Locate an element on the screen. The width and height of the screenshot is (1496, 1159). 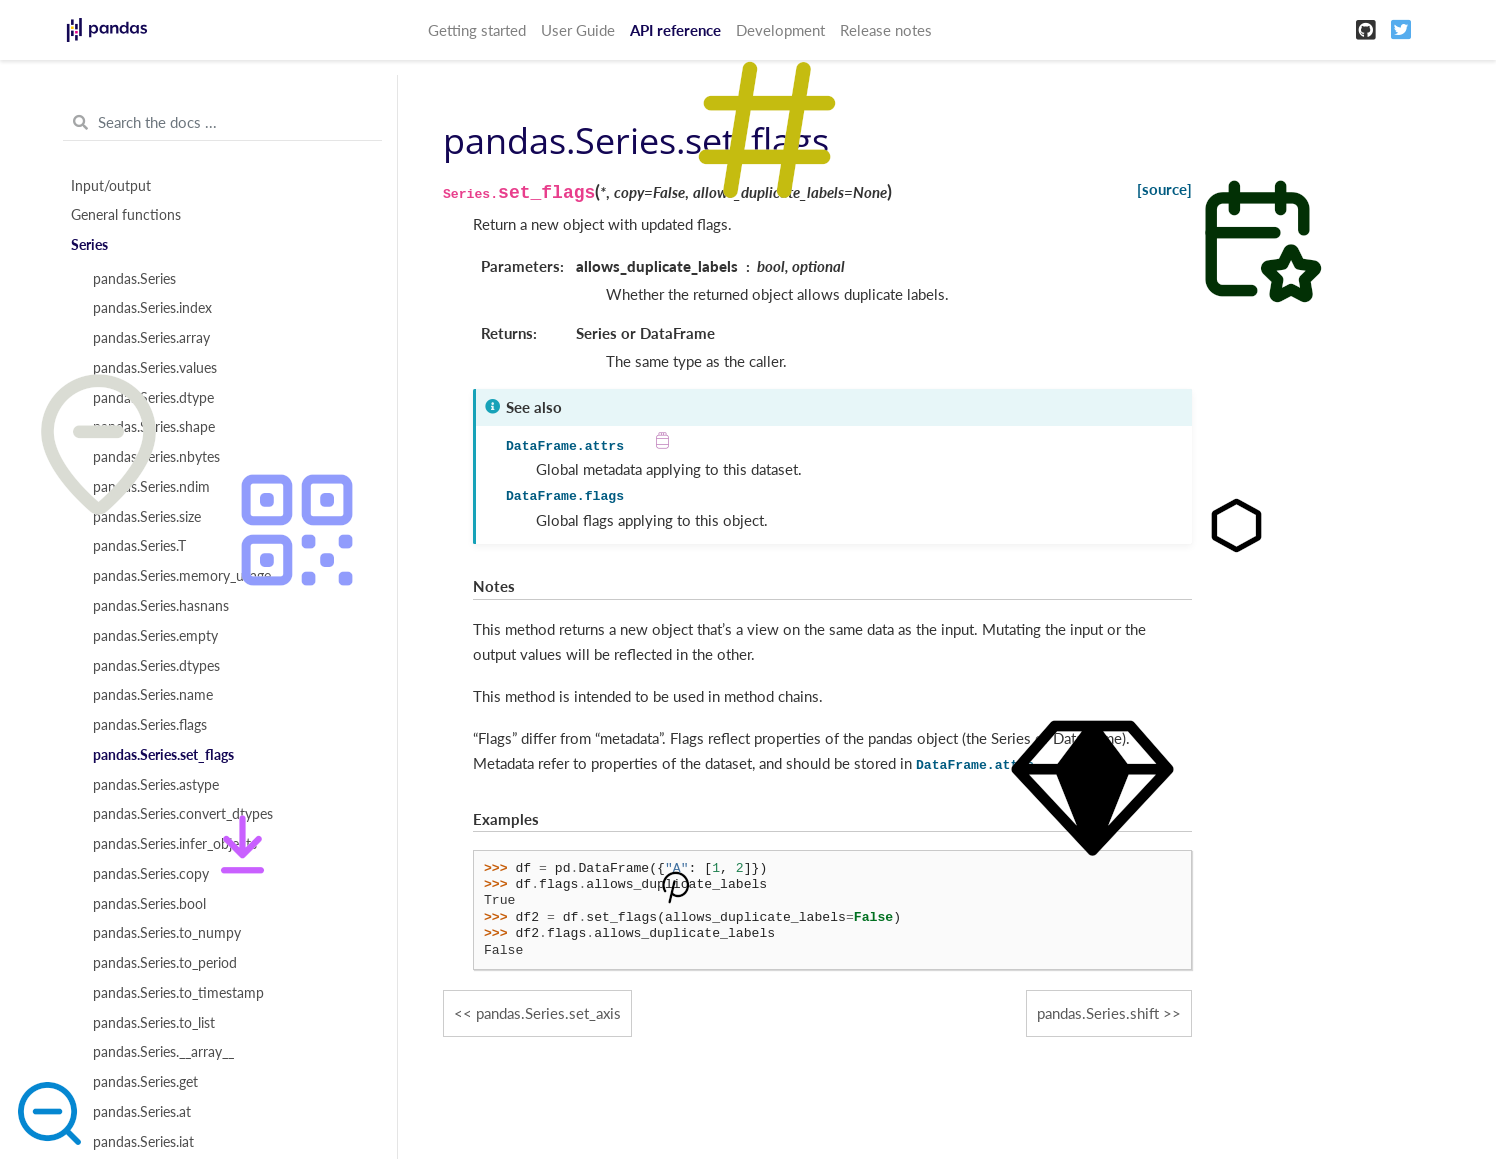
open Sketch design application is located at coordinates (1092, 785).